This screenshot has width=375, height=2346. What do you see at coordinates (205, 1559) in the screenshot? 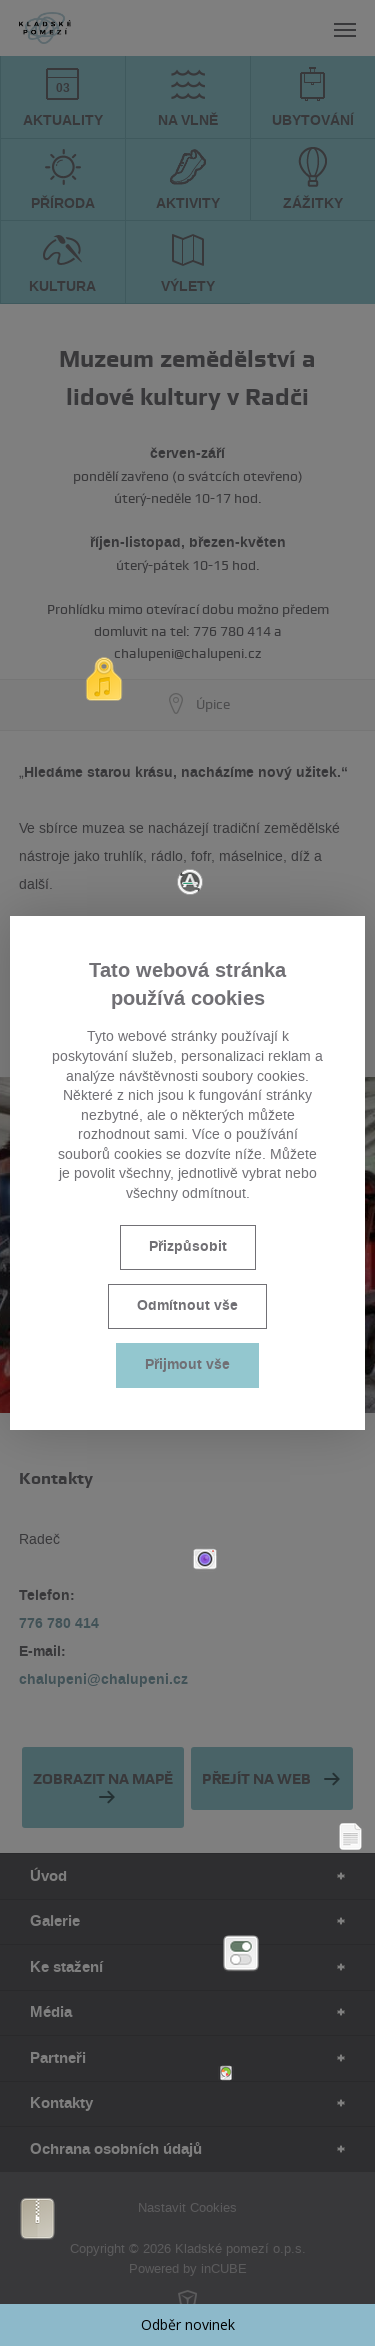
I see `open the camera app` at bounding box center [205, 1559].